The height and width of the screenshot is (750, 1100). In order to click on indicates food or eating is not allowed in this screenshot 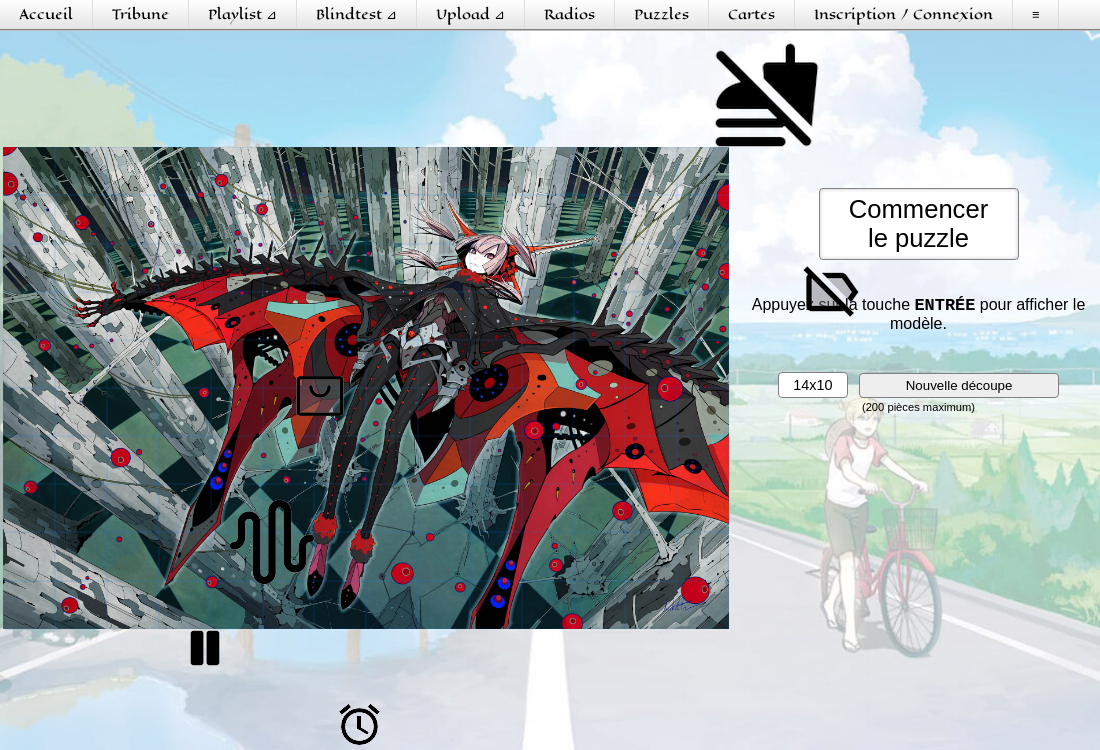, I will do `click(767, 95)`.